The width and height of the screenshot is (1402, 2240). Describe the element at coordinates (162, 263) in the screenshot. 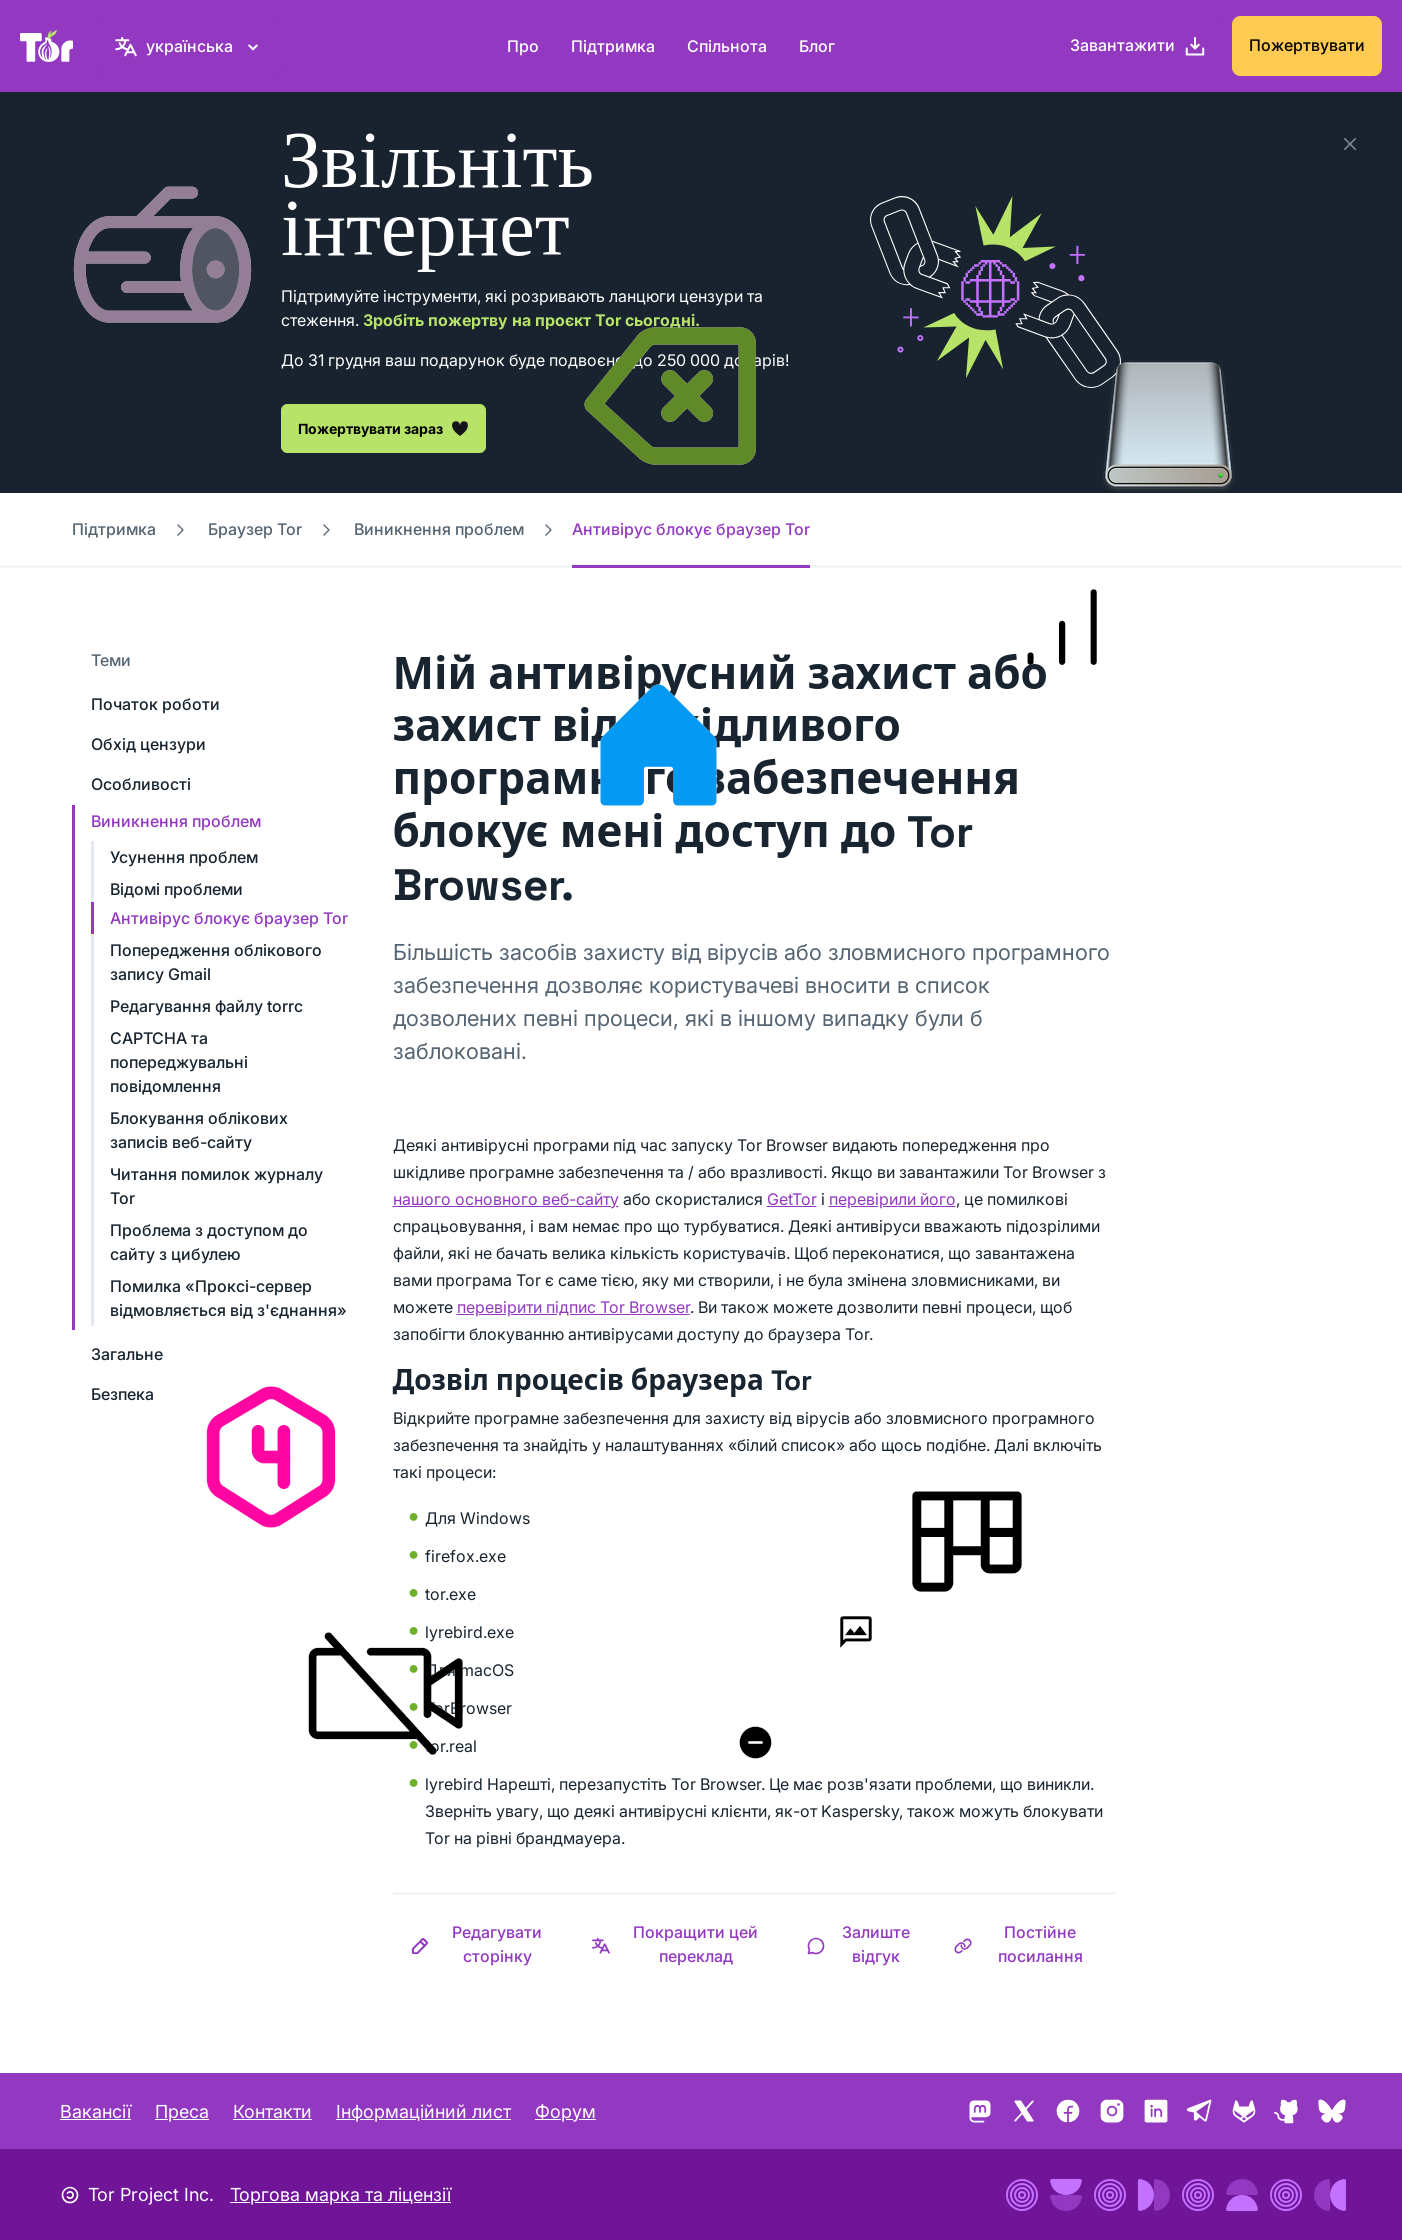

I see `view activity log or history` at that location.